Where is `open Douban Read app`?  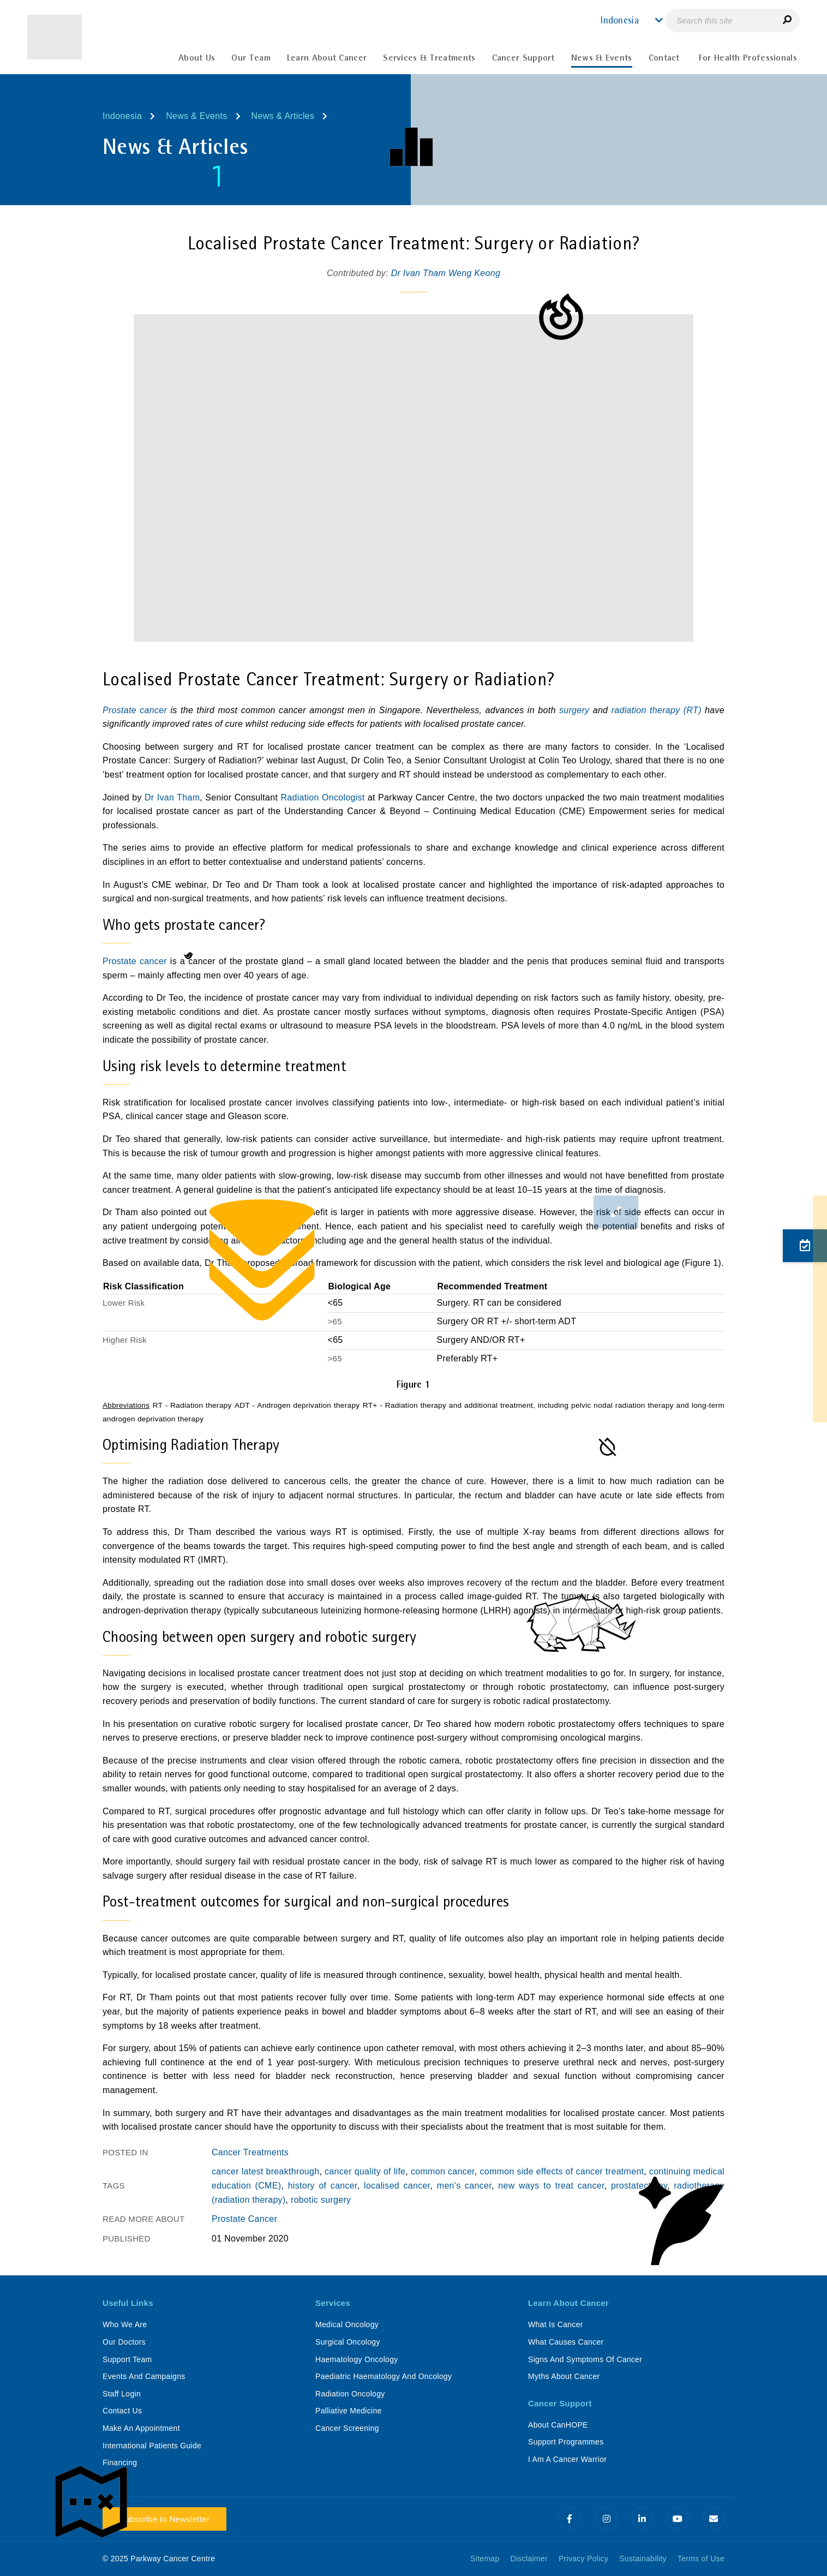
open Douban Read app is located at coordinates (188, 955).